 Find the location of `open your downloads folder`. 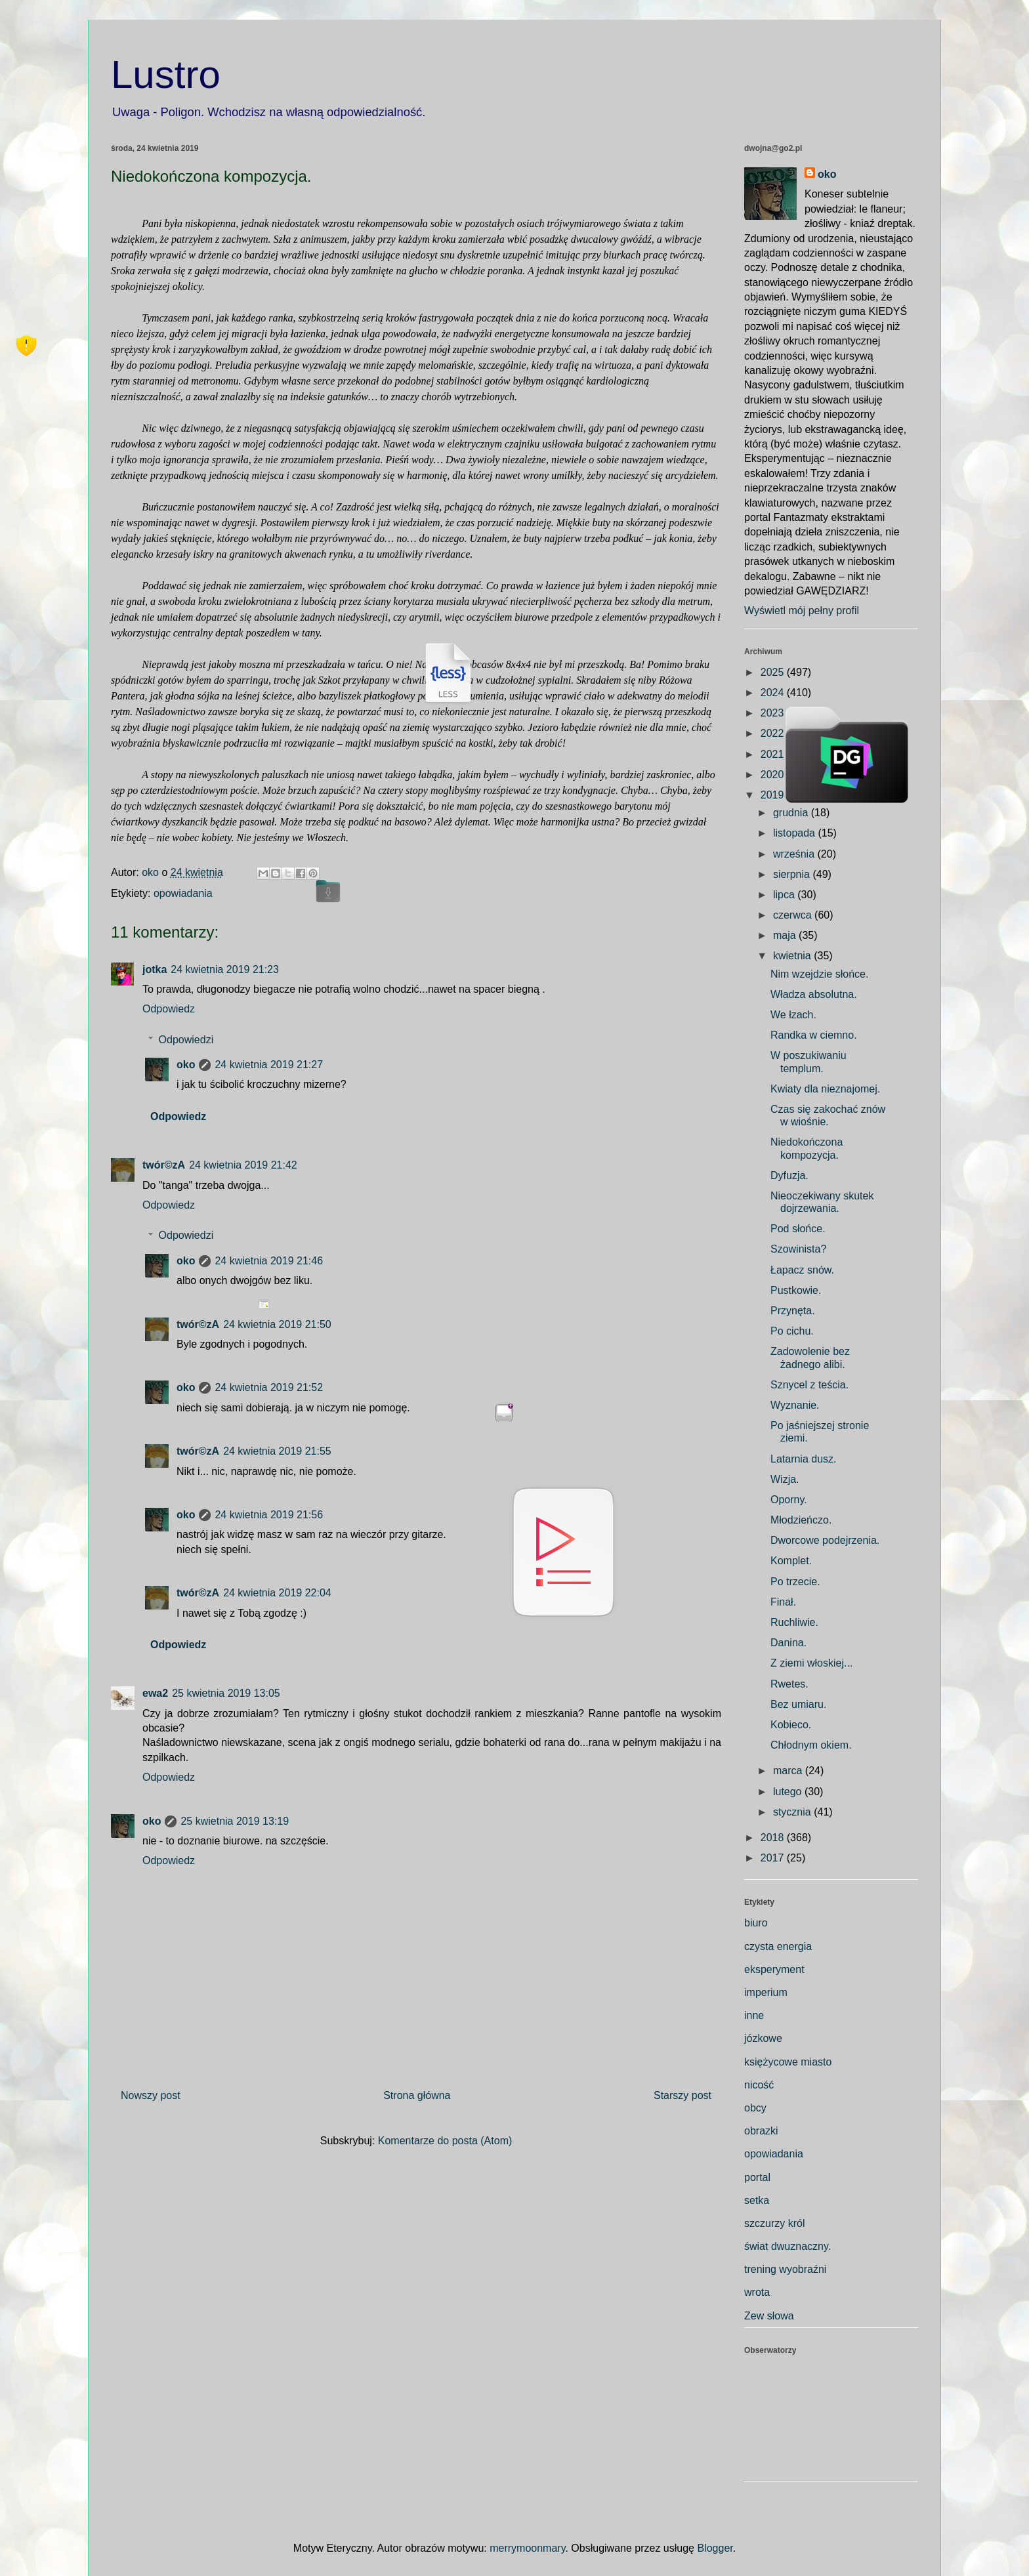

open your downloads folder is located at coordinates (328, 891).